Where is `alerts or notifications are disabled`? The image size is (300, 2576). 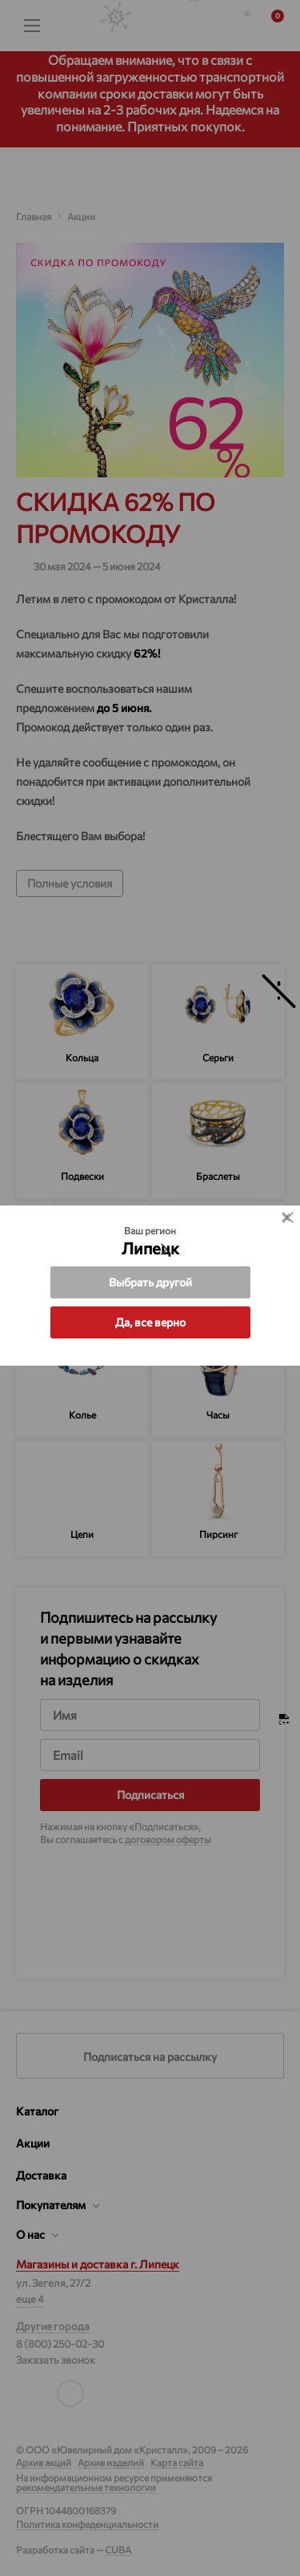 alerts or notifications are disabled is located at coordinates (278, 991).